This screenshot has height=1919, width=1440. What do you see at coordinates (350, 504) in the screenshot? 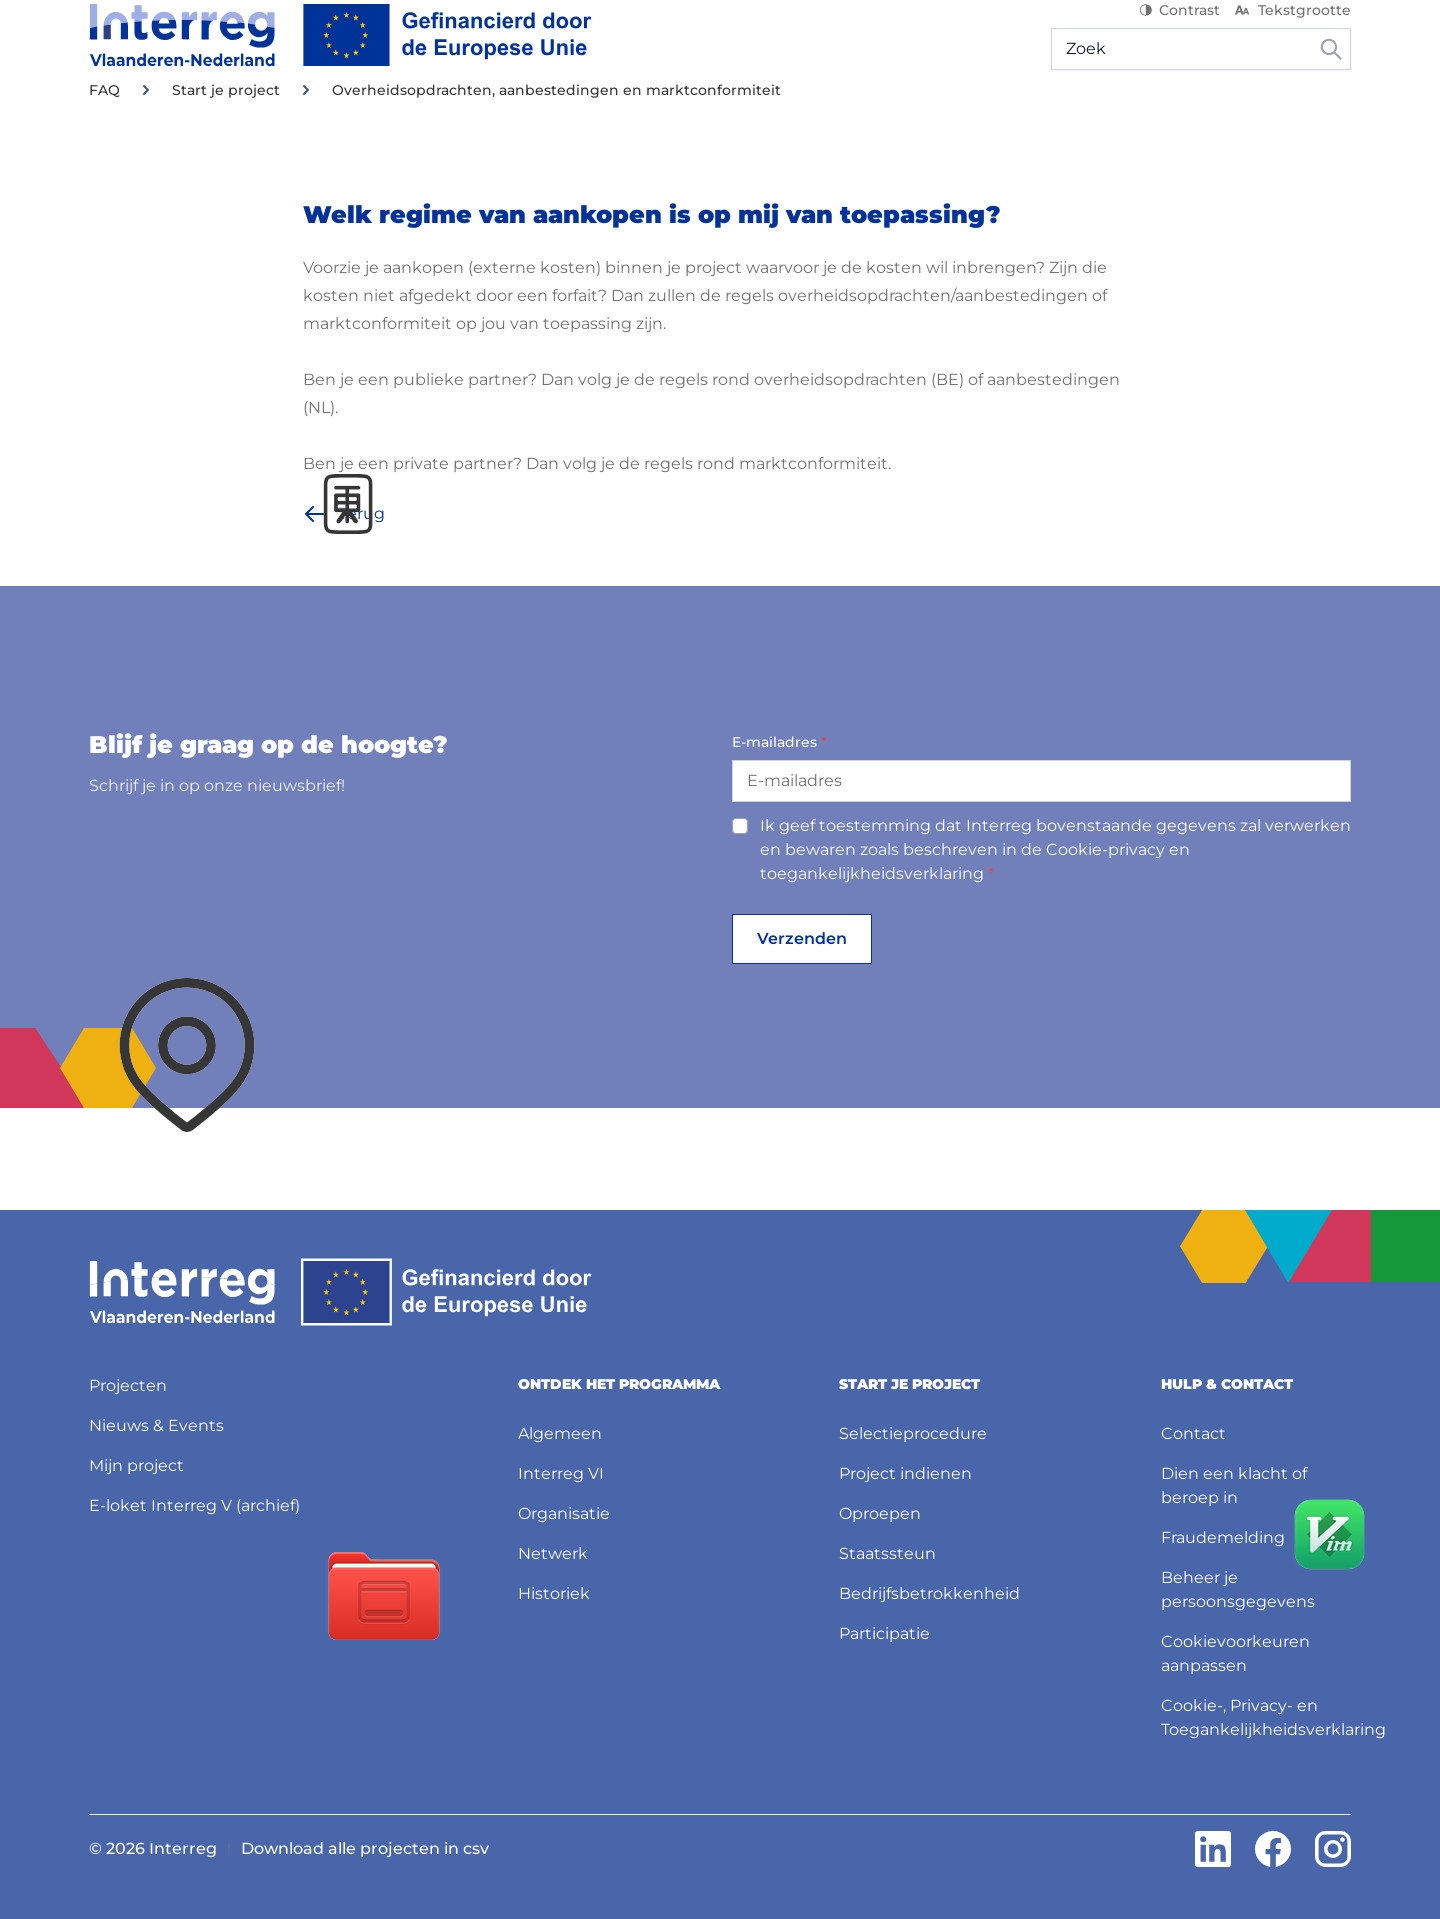
I see `launch gnome mahjongg tile matching game` at bounding box center [350, 504].